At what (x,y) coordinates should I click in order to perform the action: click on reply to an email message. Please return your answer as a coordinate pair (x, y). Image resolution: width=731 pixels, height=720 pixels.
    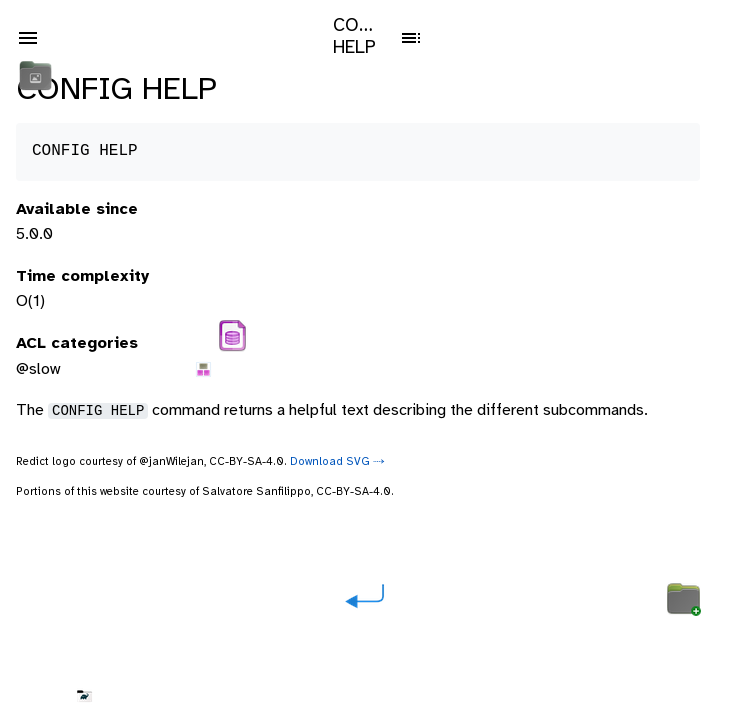
    Looking at the image, I should click on (364, 596).